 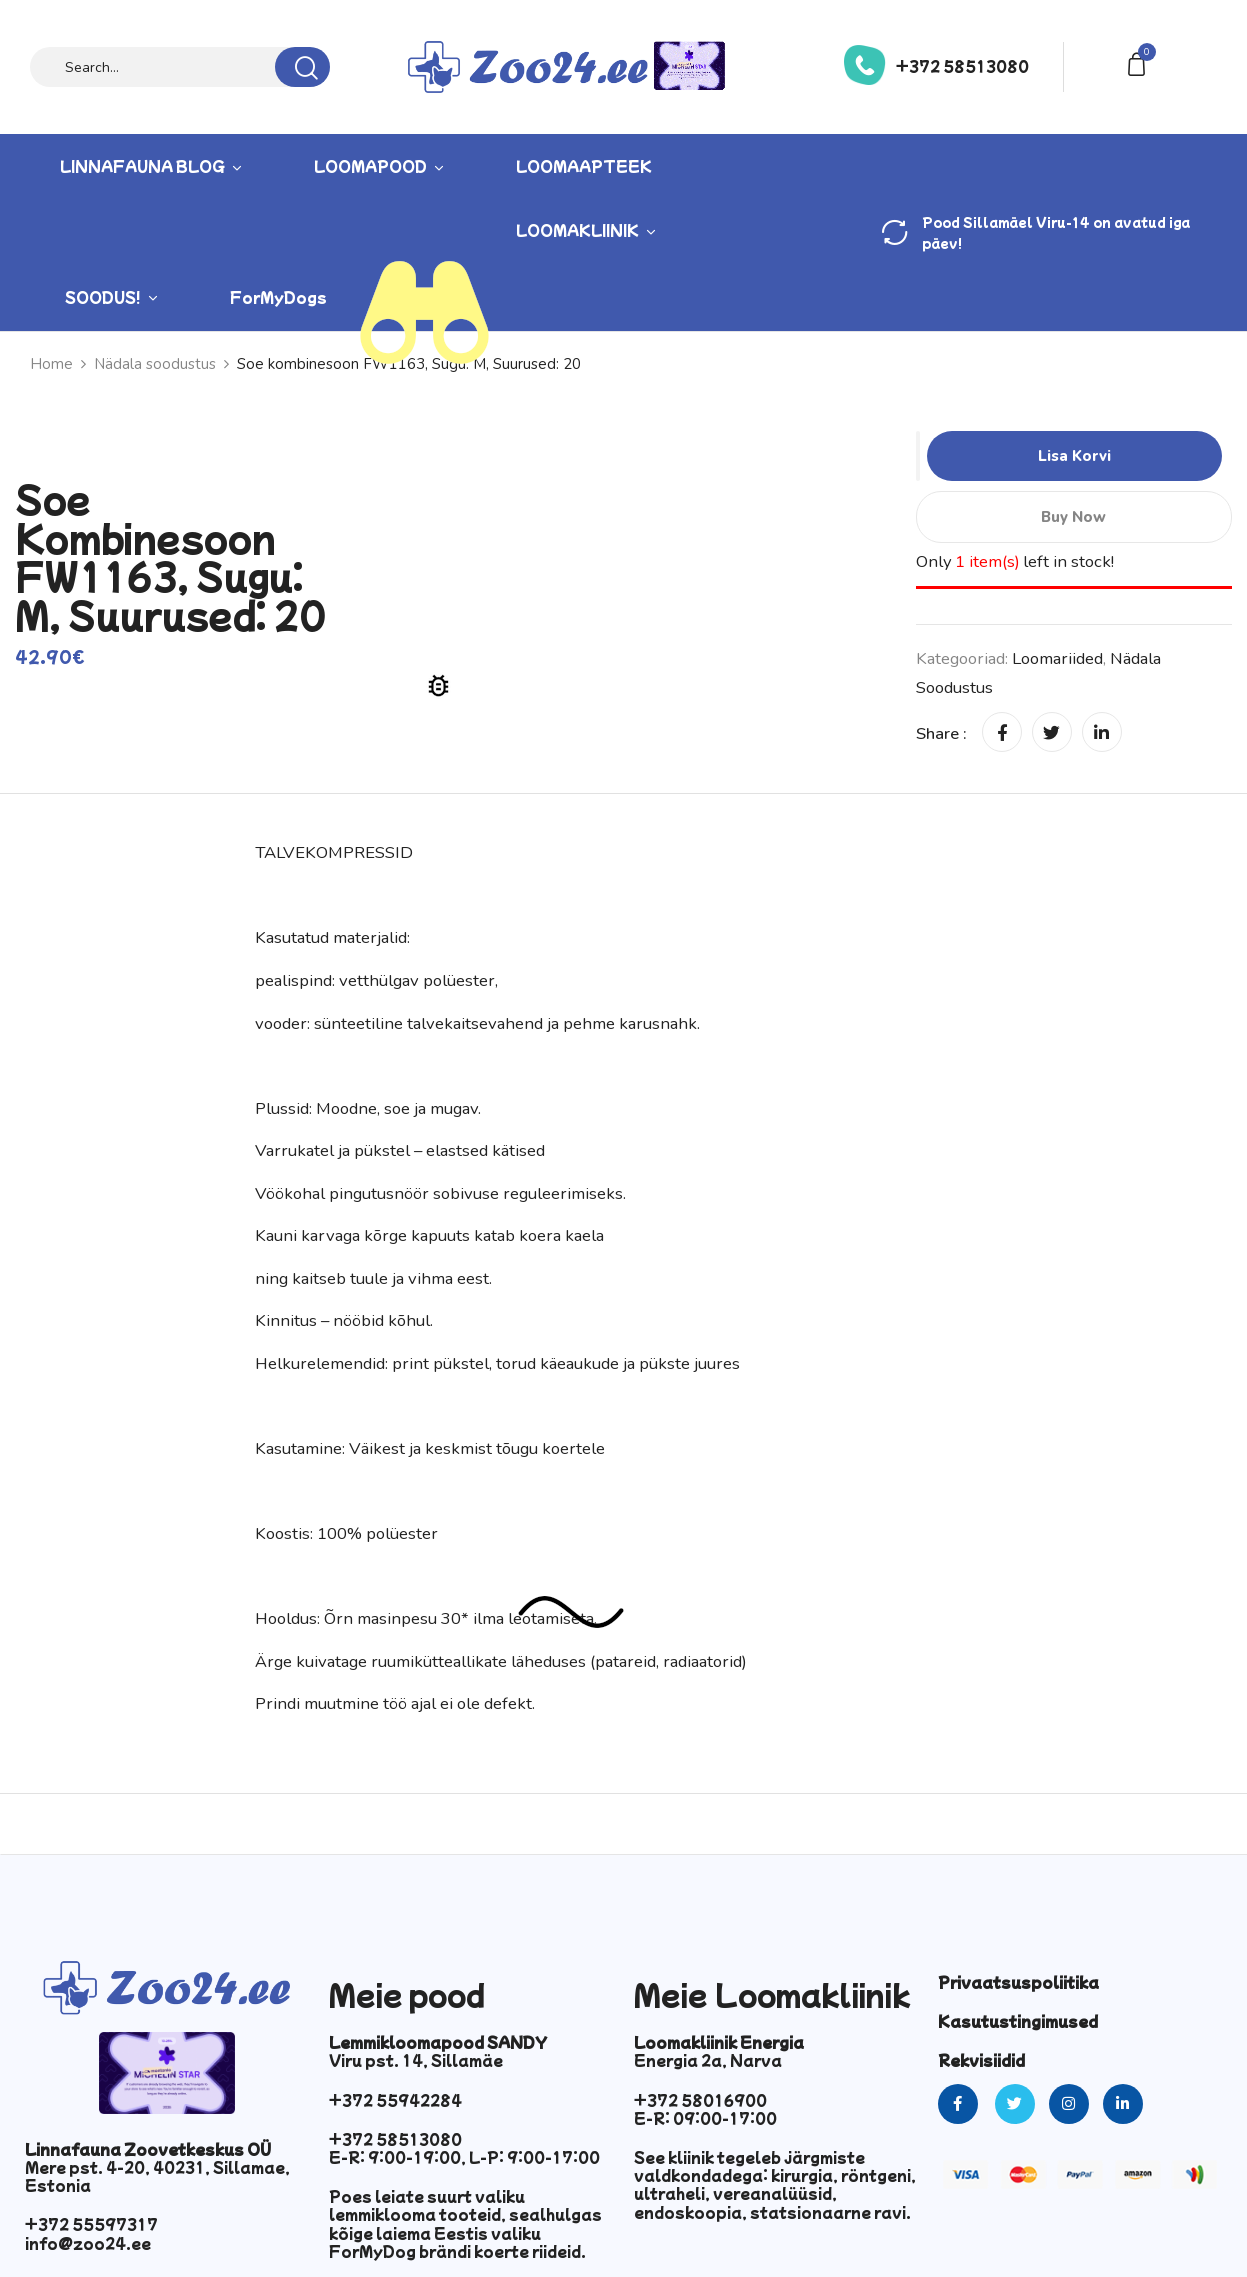 What do you see at coordinates (438, 685) in the screenshot?
I see `report a bug or issue` at bounding box center [438, 685].